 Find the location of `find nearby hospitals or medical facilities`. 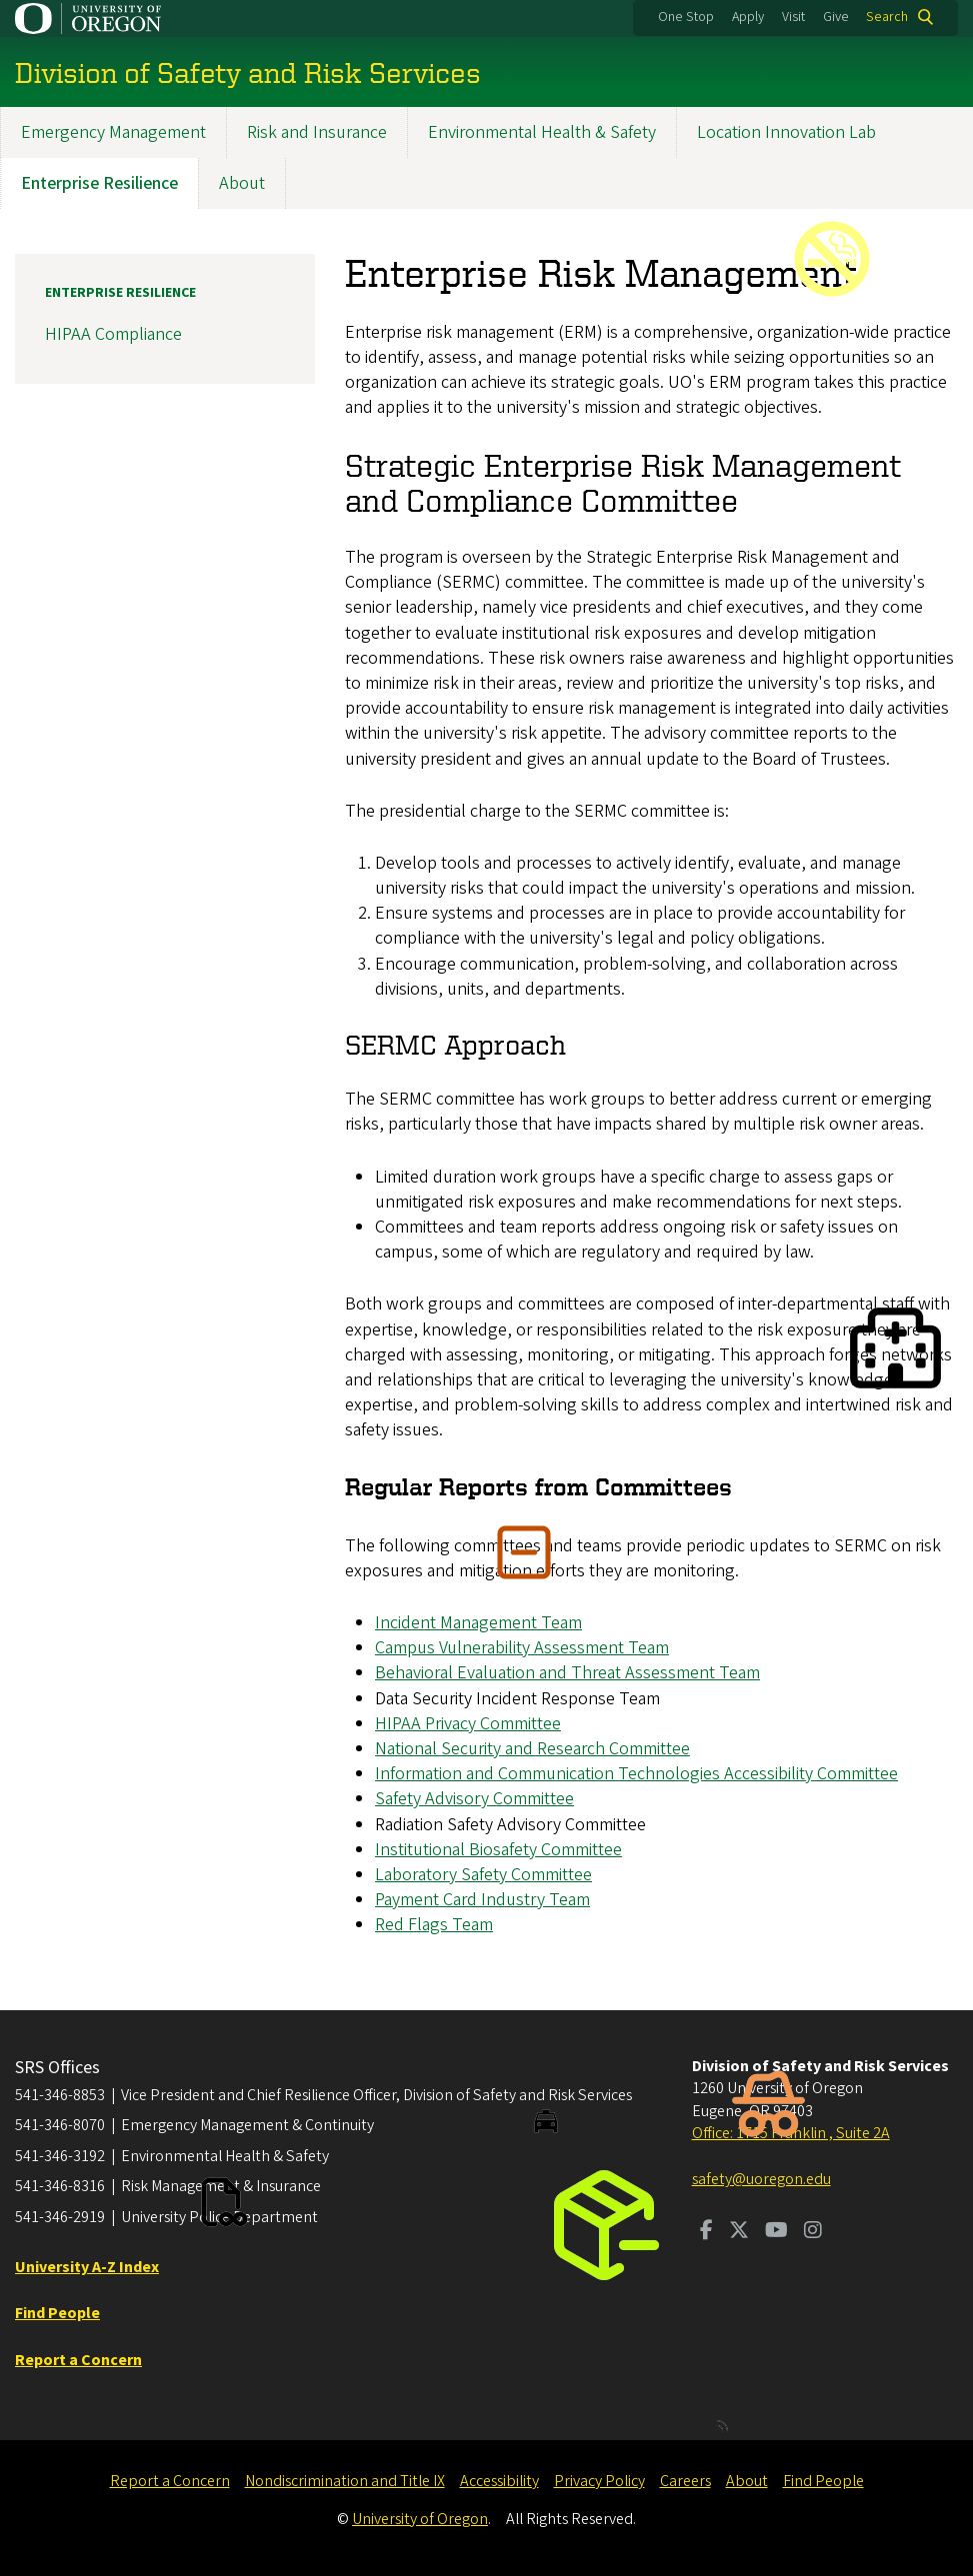

find nearby hospitals or medical facilities is located at coordinates (895, 1347).